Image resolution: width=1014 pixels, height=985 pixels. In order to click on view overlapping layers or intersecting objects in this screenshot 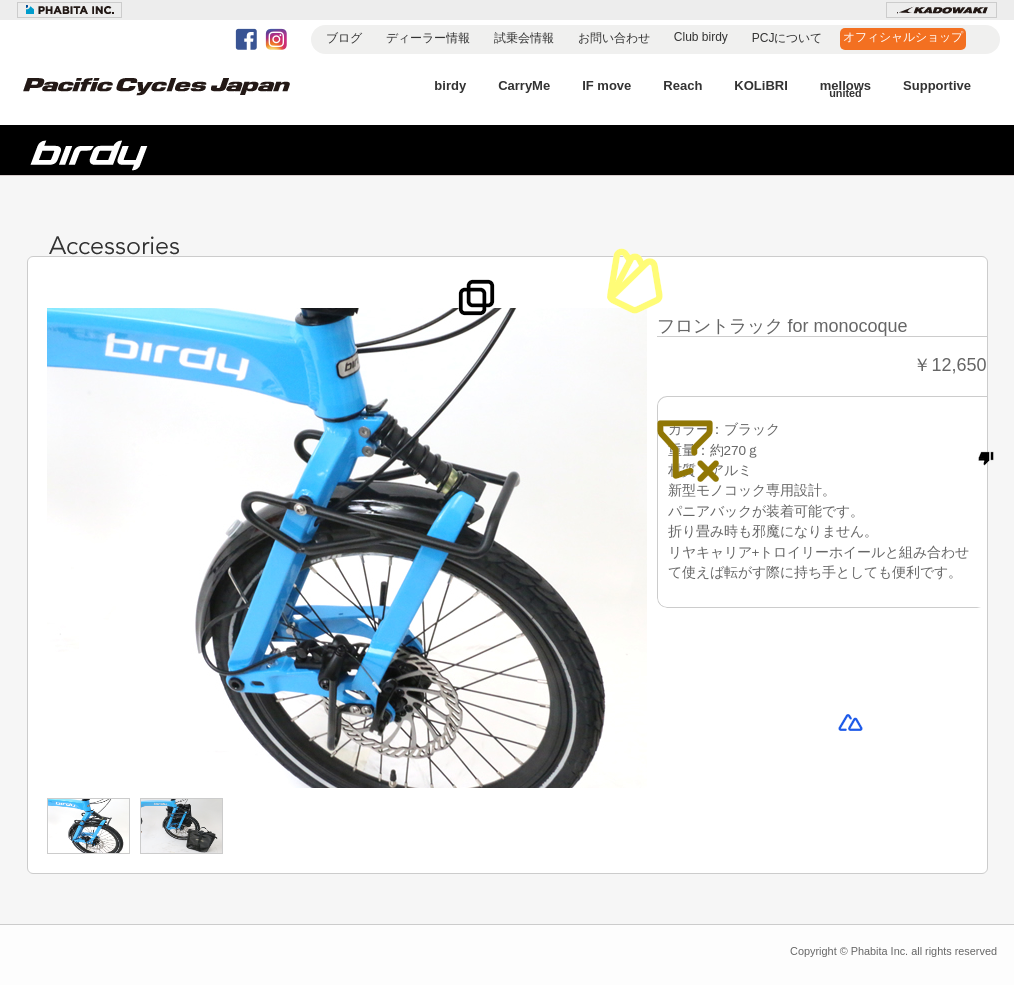, I will do `click(476, 297)`.